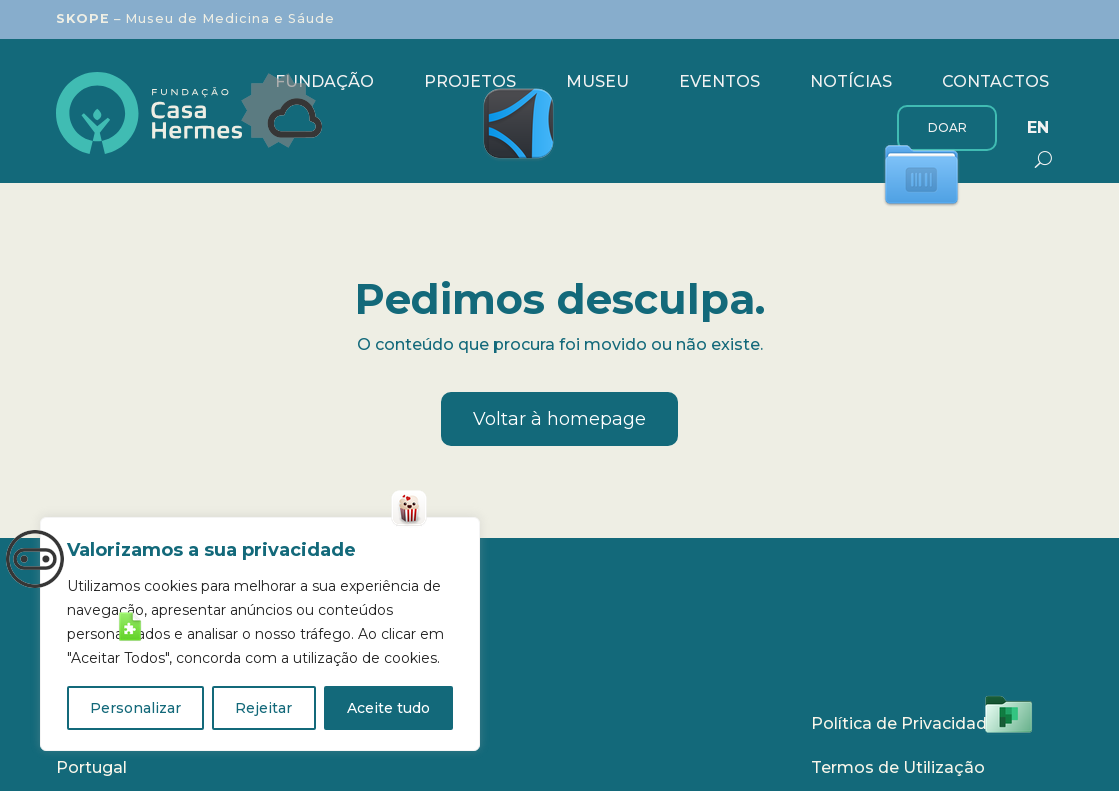 The width and height of the screenshot is (1119, 791). Describe the element at coordinates (409, 508) in the screenshot. I see `open popcorn time streaming app` at that location.